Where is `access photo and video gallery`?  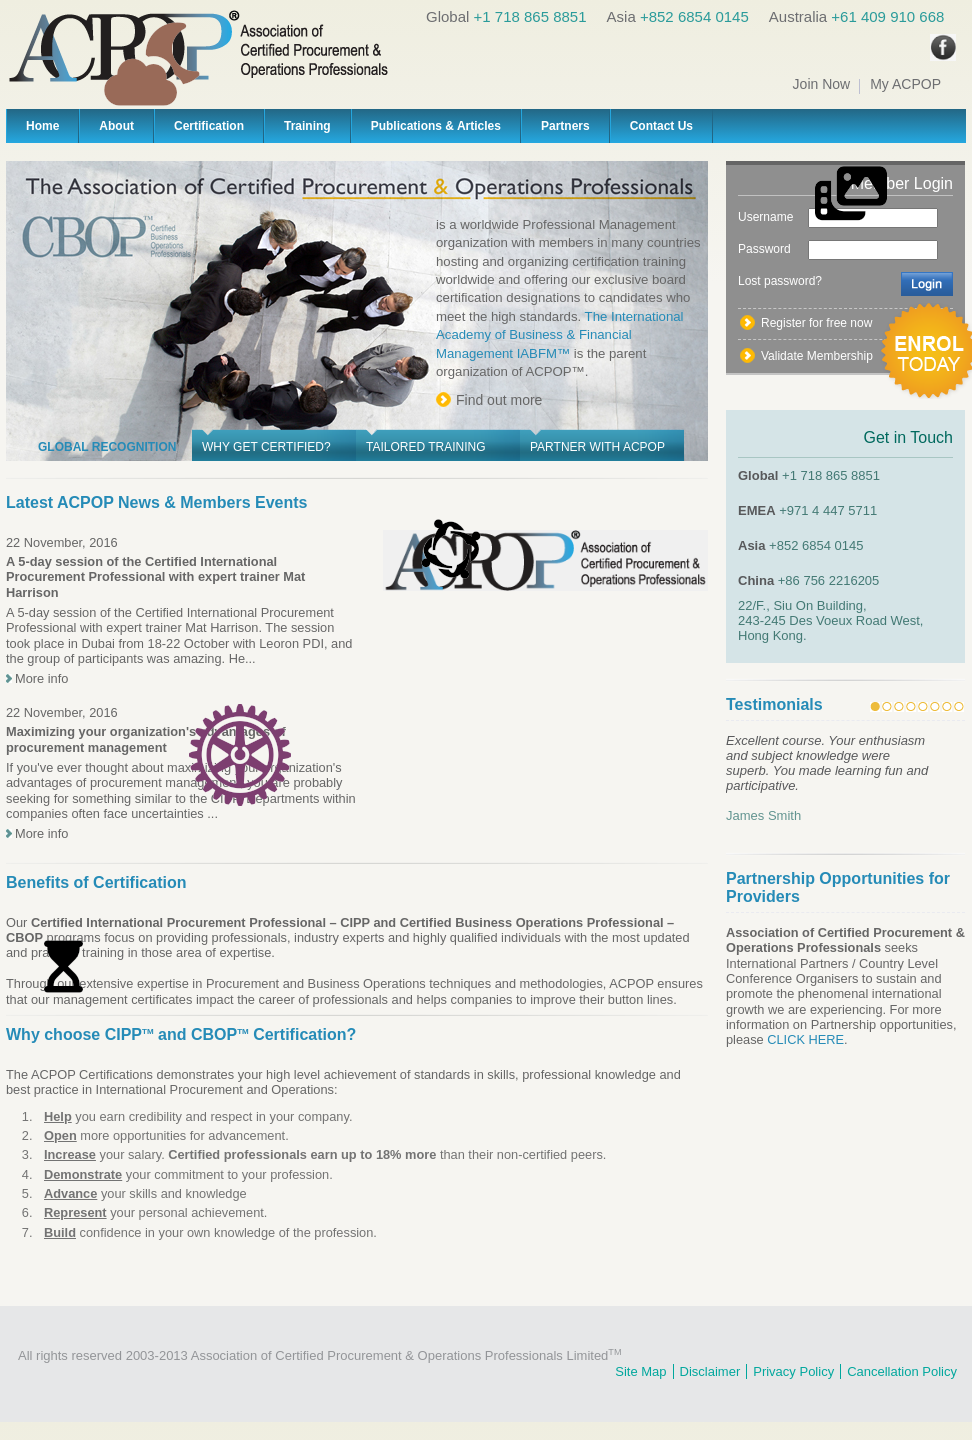
access photo and video gallery is located at coordinates (851, 195).